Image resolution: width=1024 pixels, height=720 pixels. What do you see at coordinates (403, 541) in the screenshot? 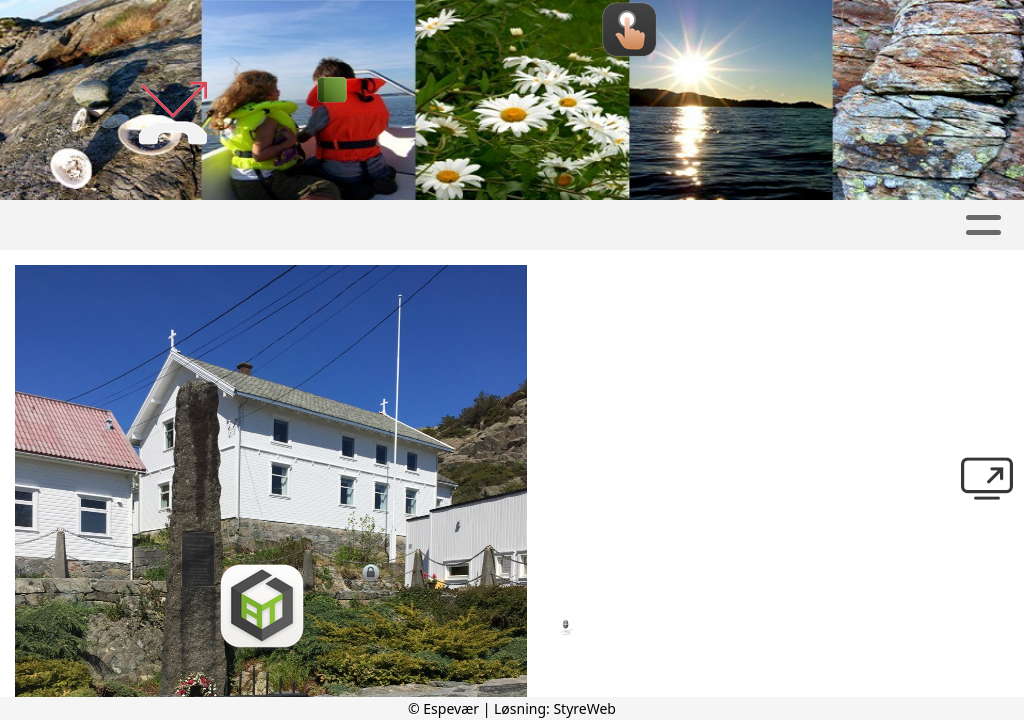
I see `indicates a locked or protected item` at bounding box center [403, 541].